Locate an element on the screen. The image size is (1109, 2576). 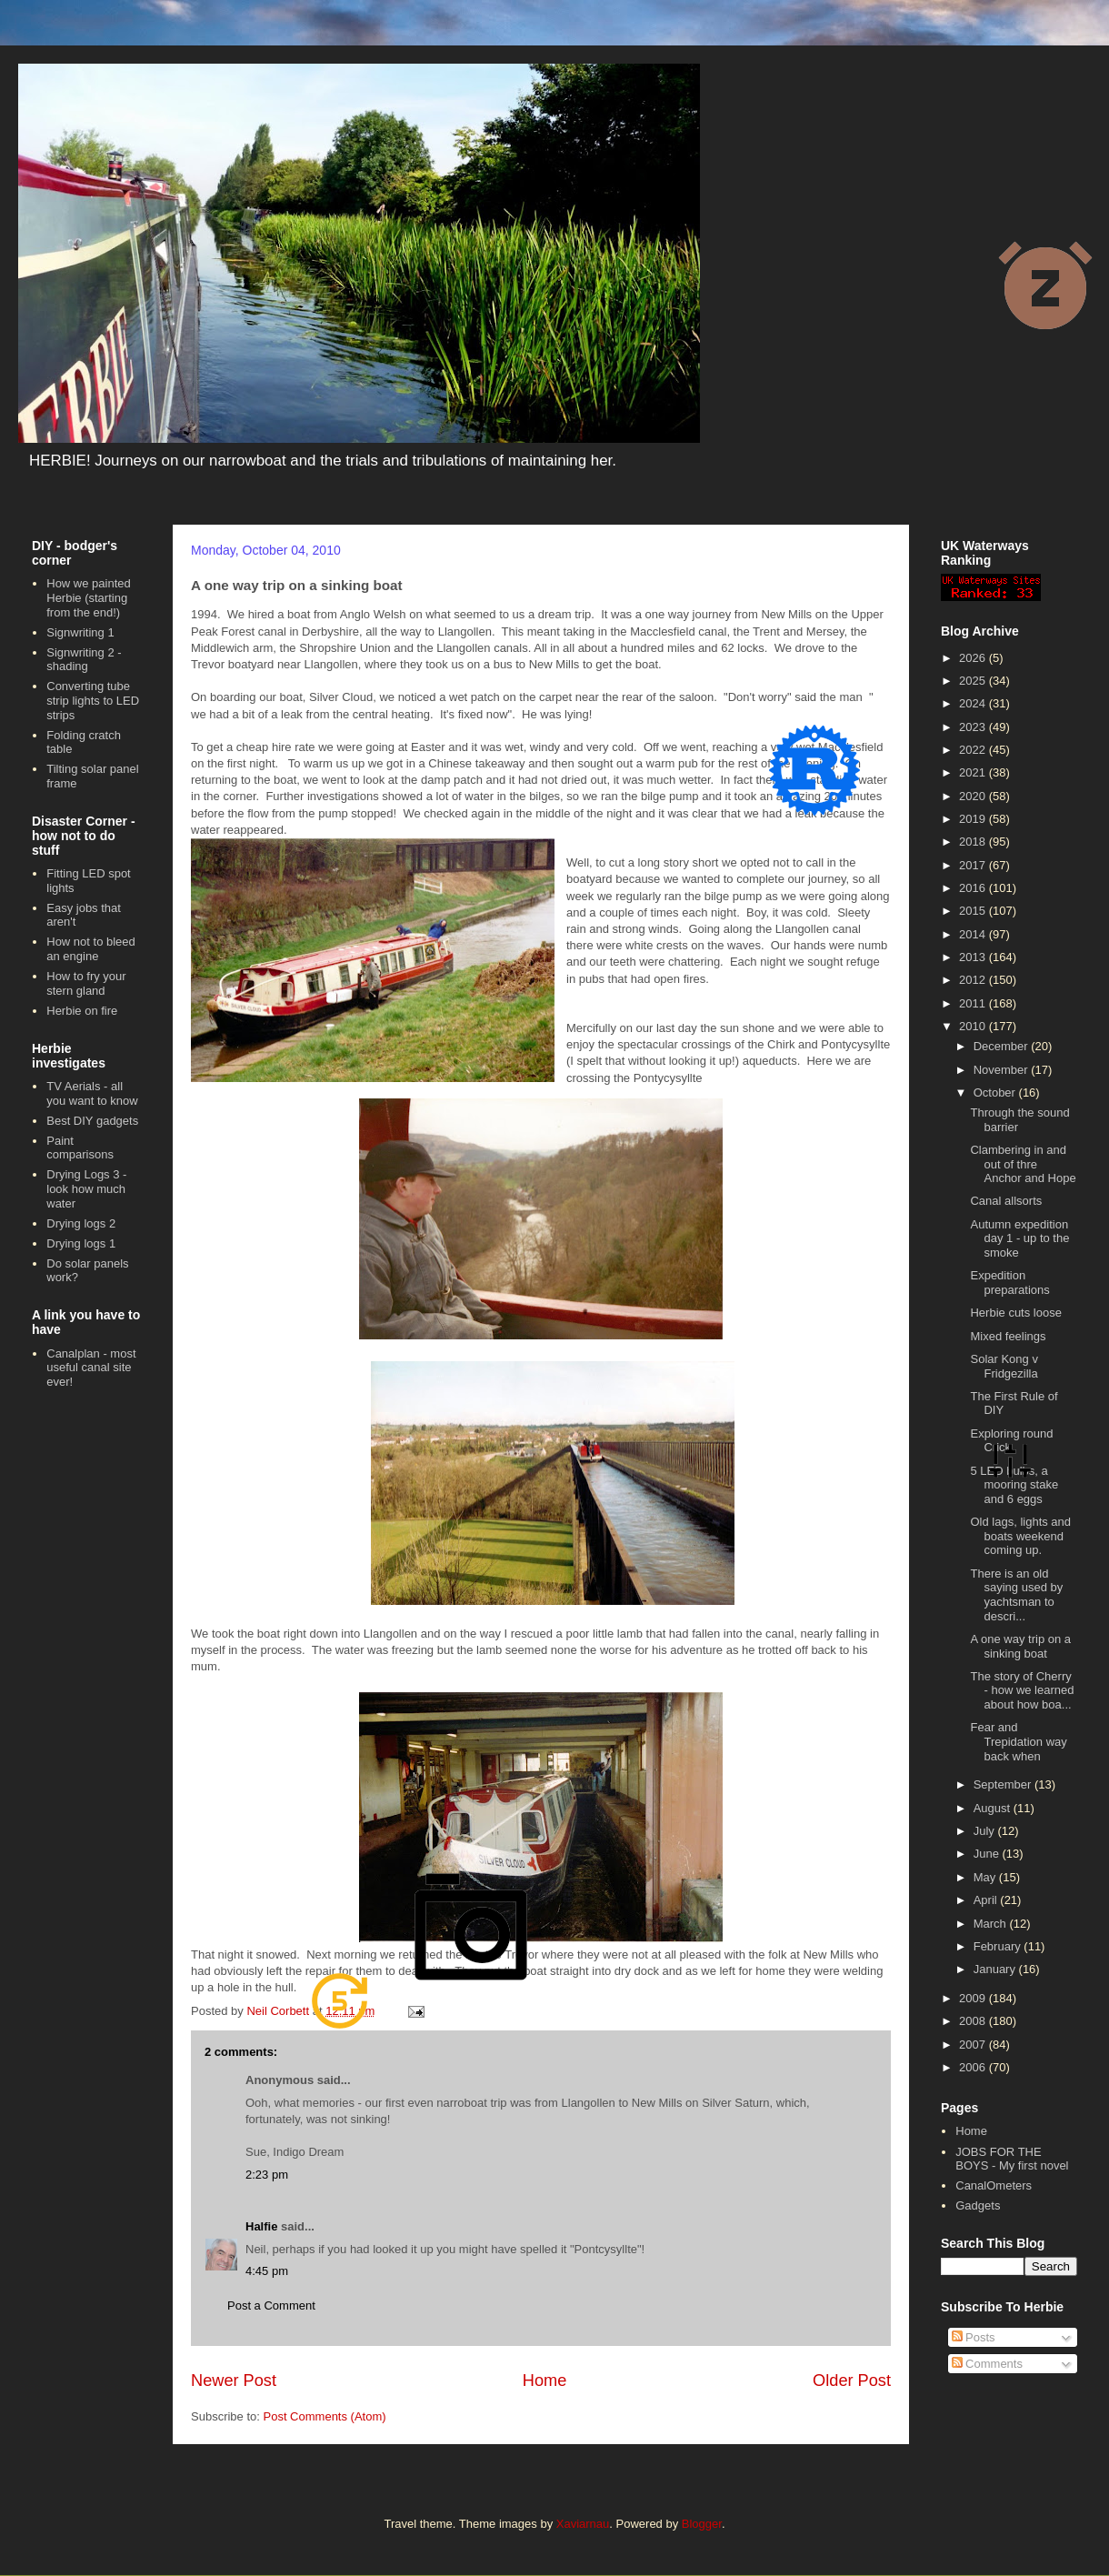
access audio or sound settings is located at coordinates (1010, 1460).